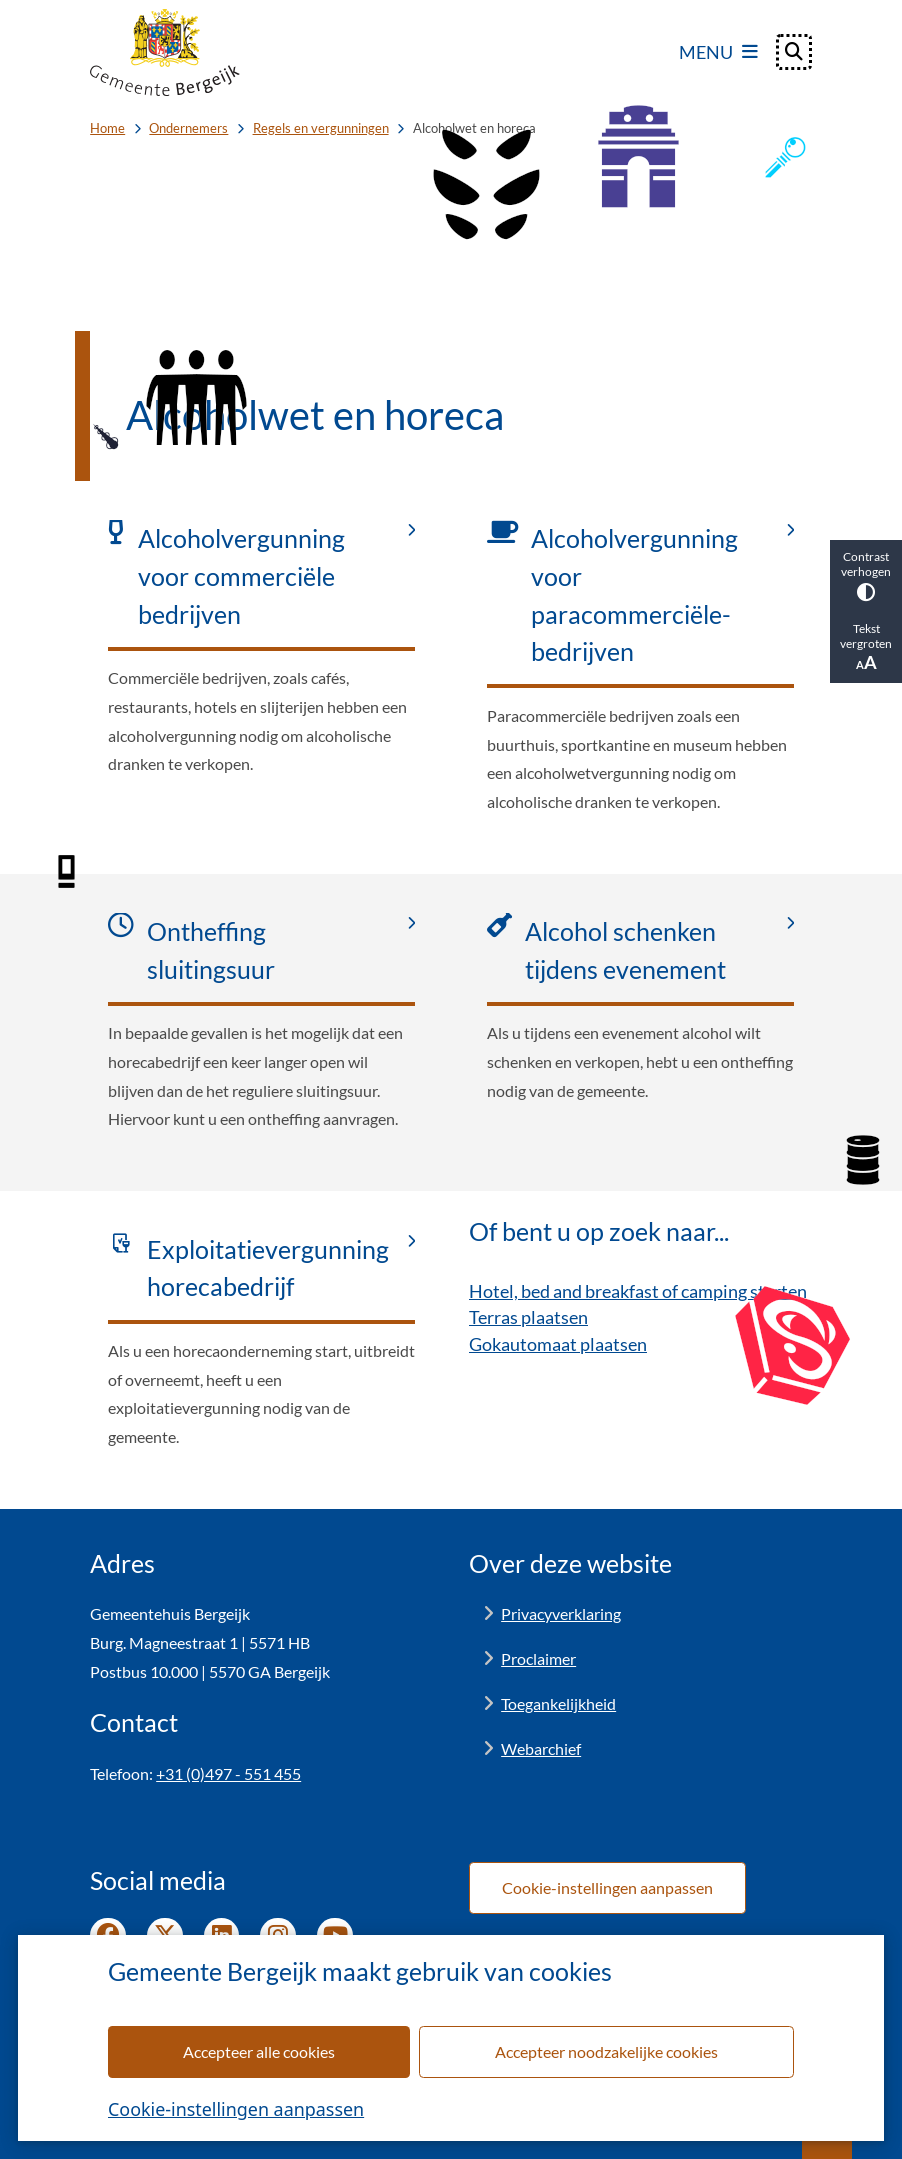  Describe the element at coordinates (787, 155) in the screenshot. I see `cast a spell or use magic ability` at that location.